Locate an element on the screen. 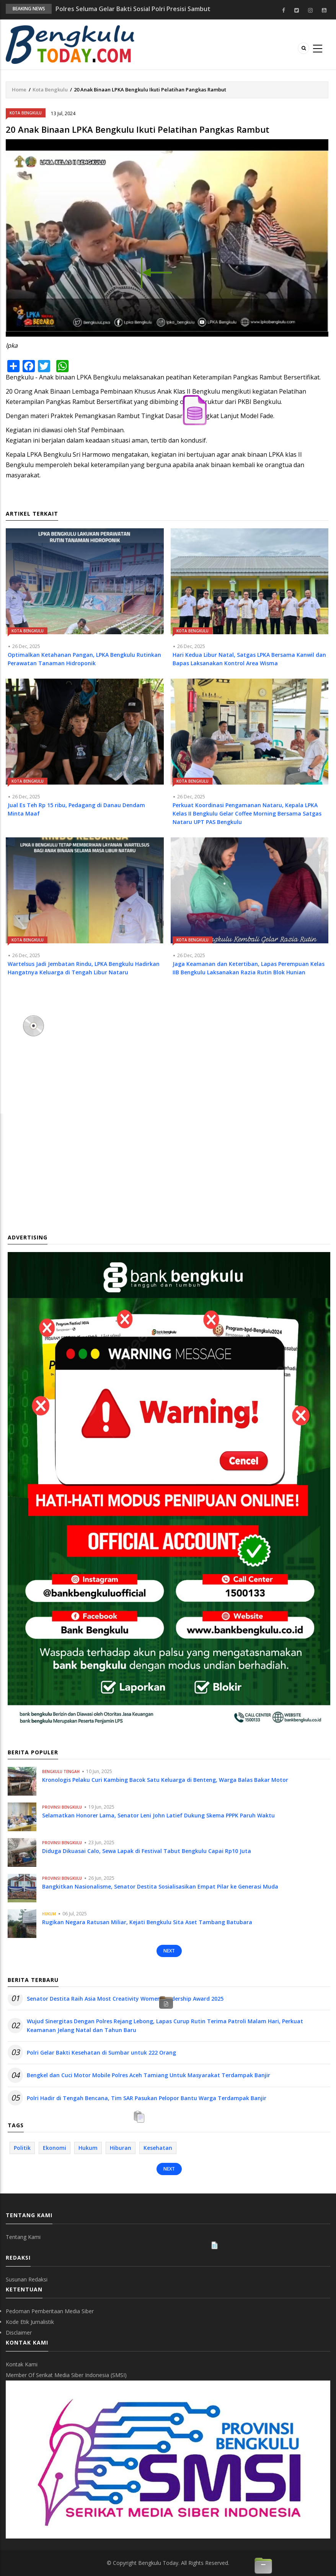 This screenshot has height=2576, width=336. go to the first item in a list or sequence is located at coordinates (156, 272).